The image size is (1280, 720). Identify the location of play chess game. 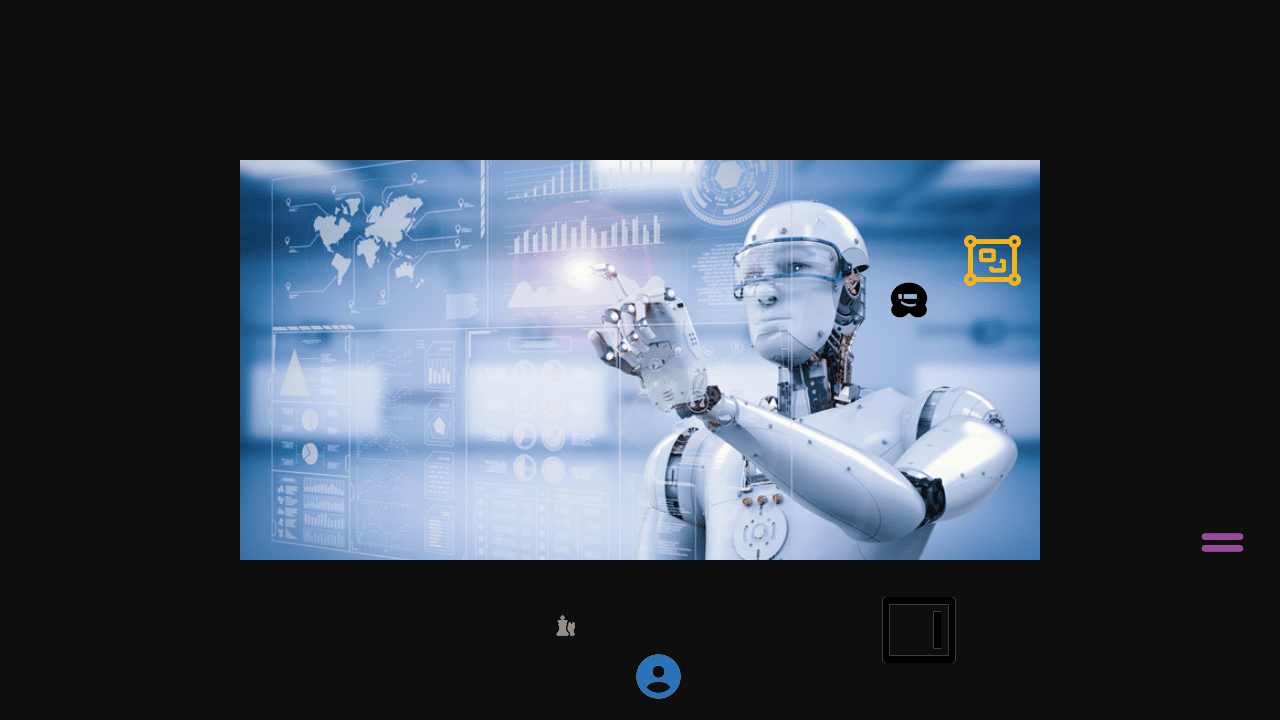
(565, 626).